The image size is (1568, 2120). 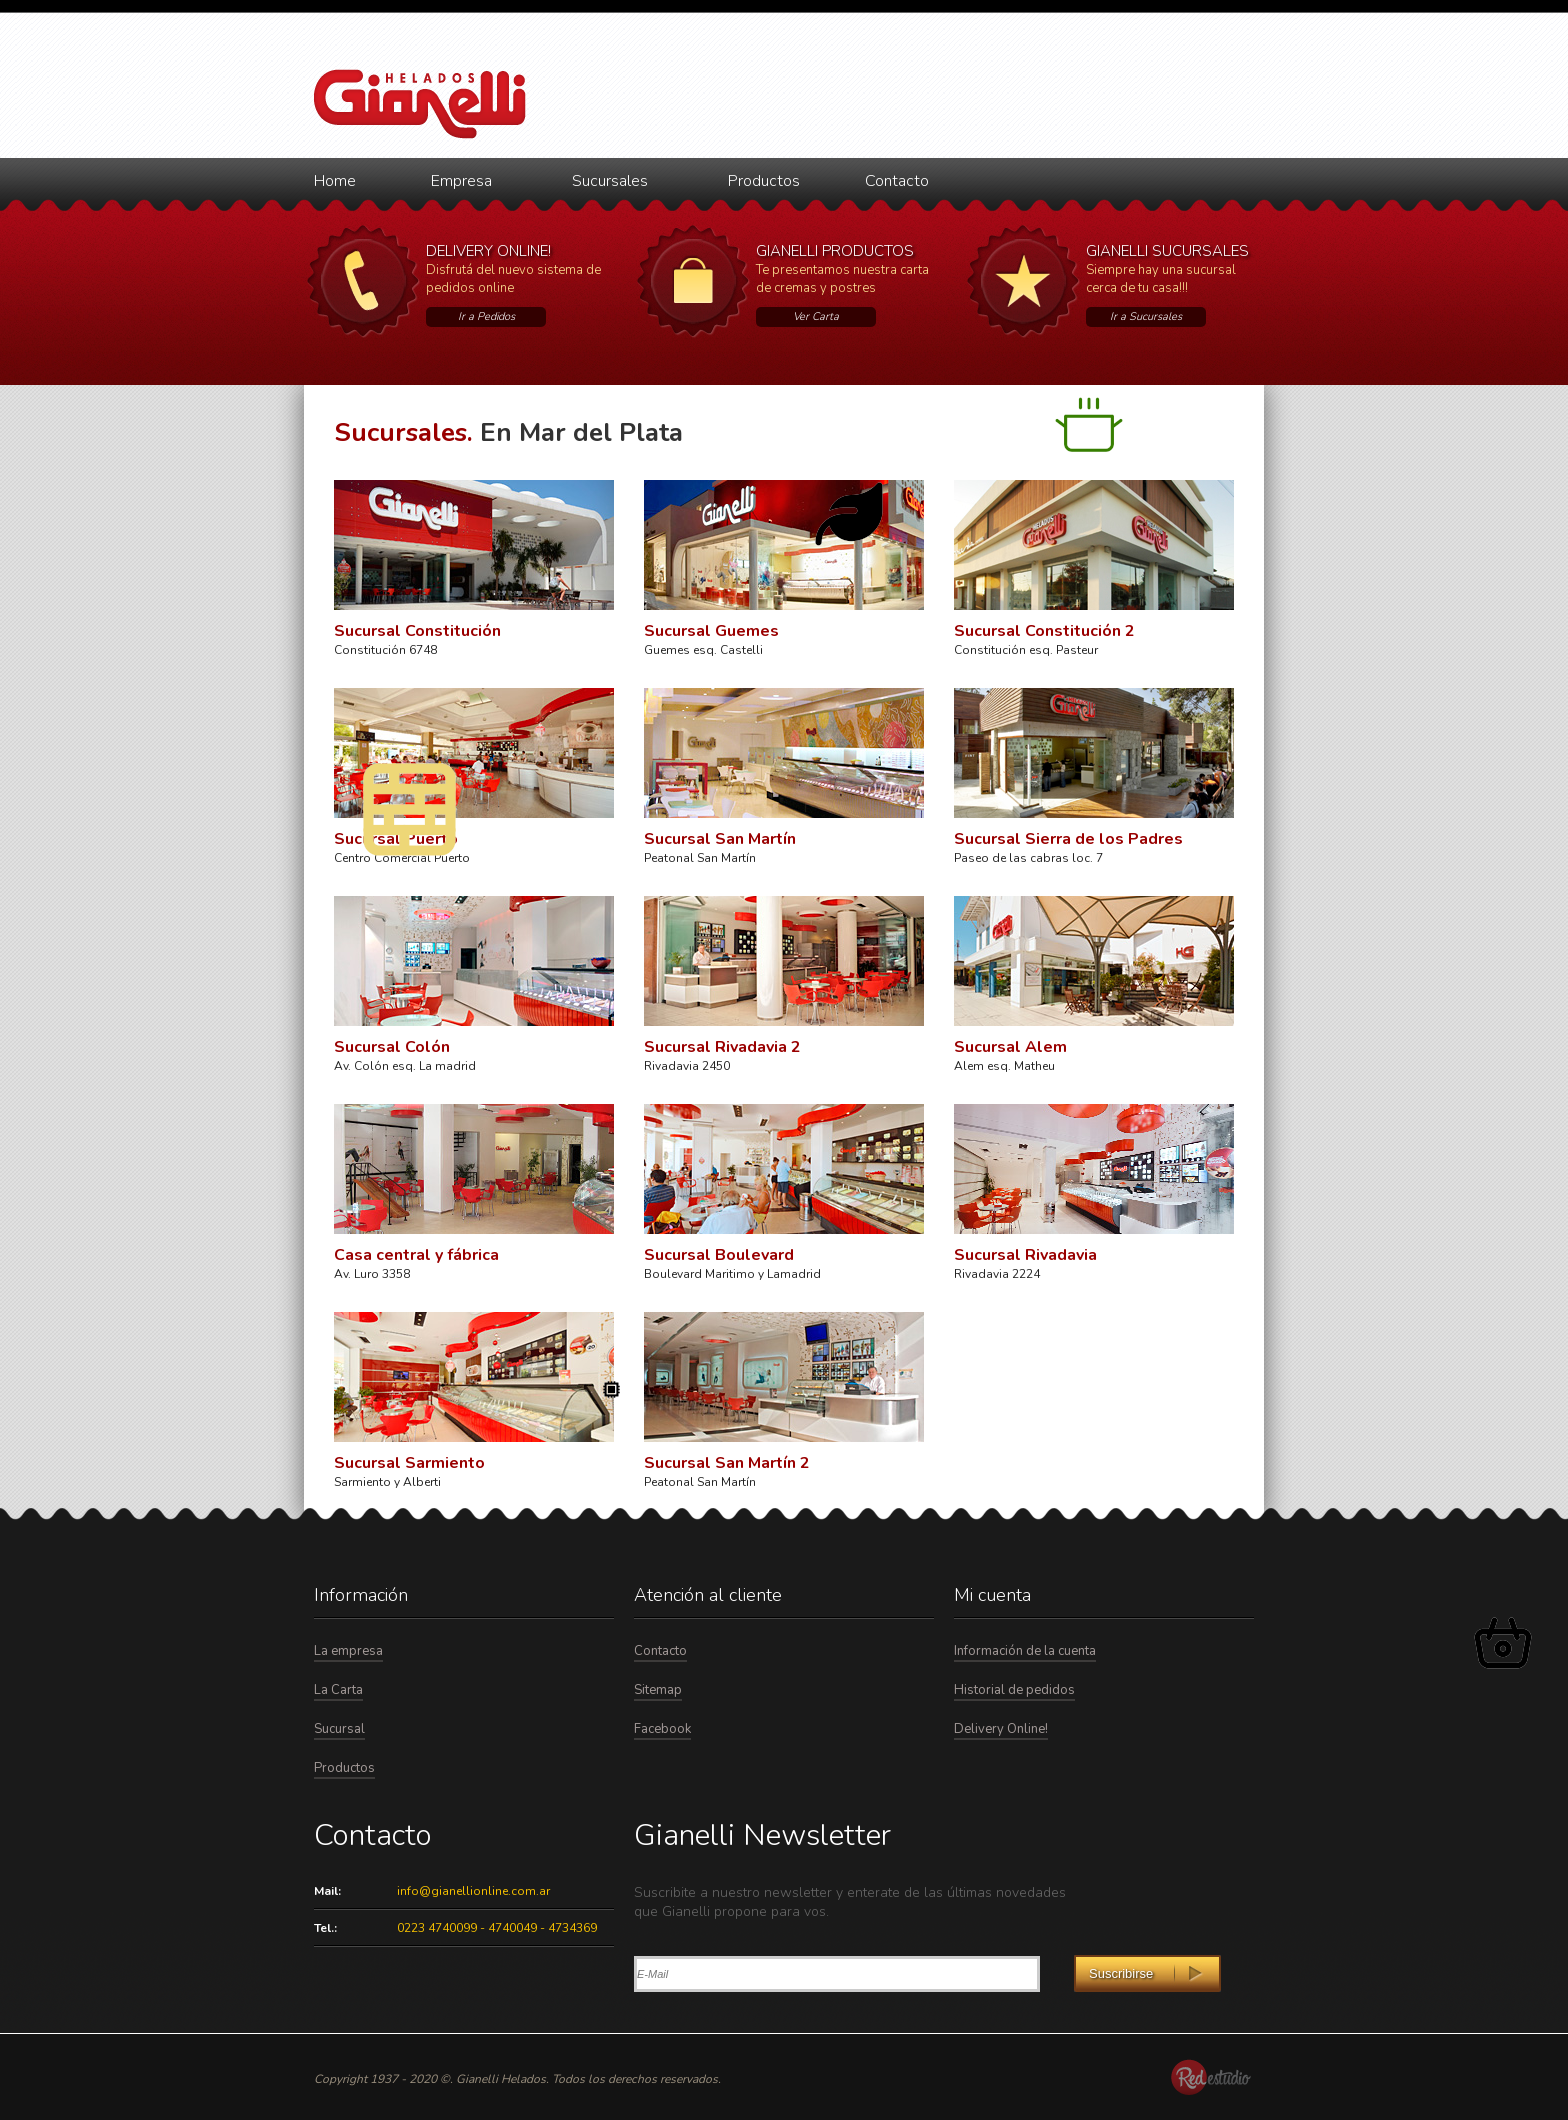 I want to click on view your shopping basket, so click(x=1503, y=1643).